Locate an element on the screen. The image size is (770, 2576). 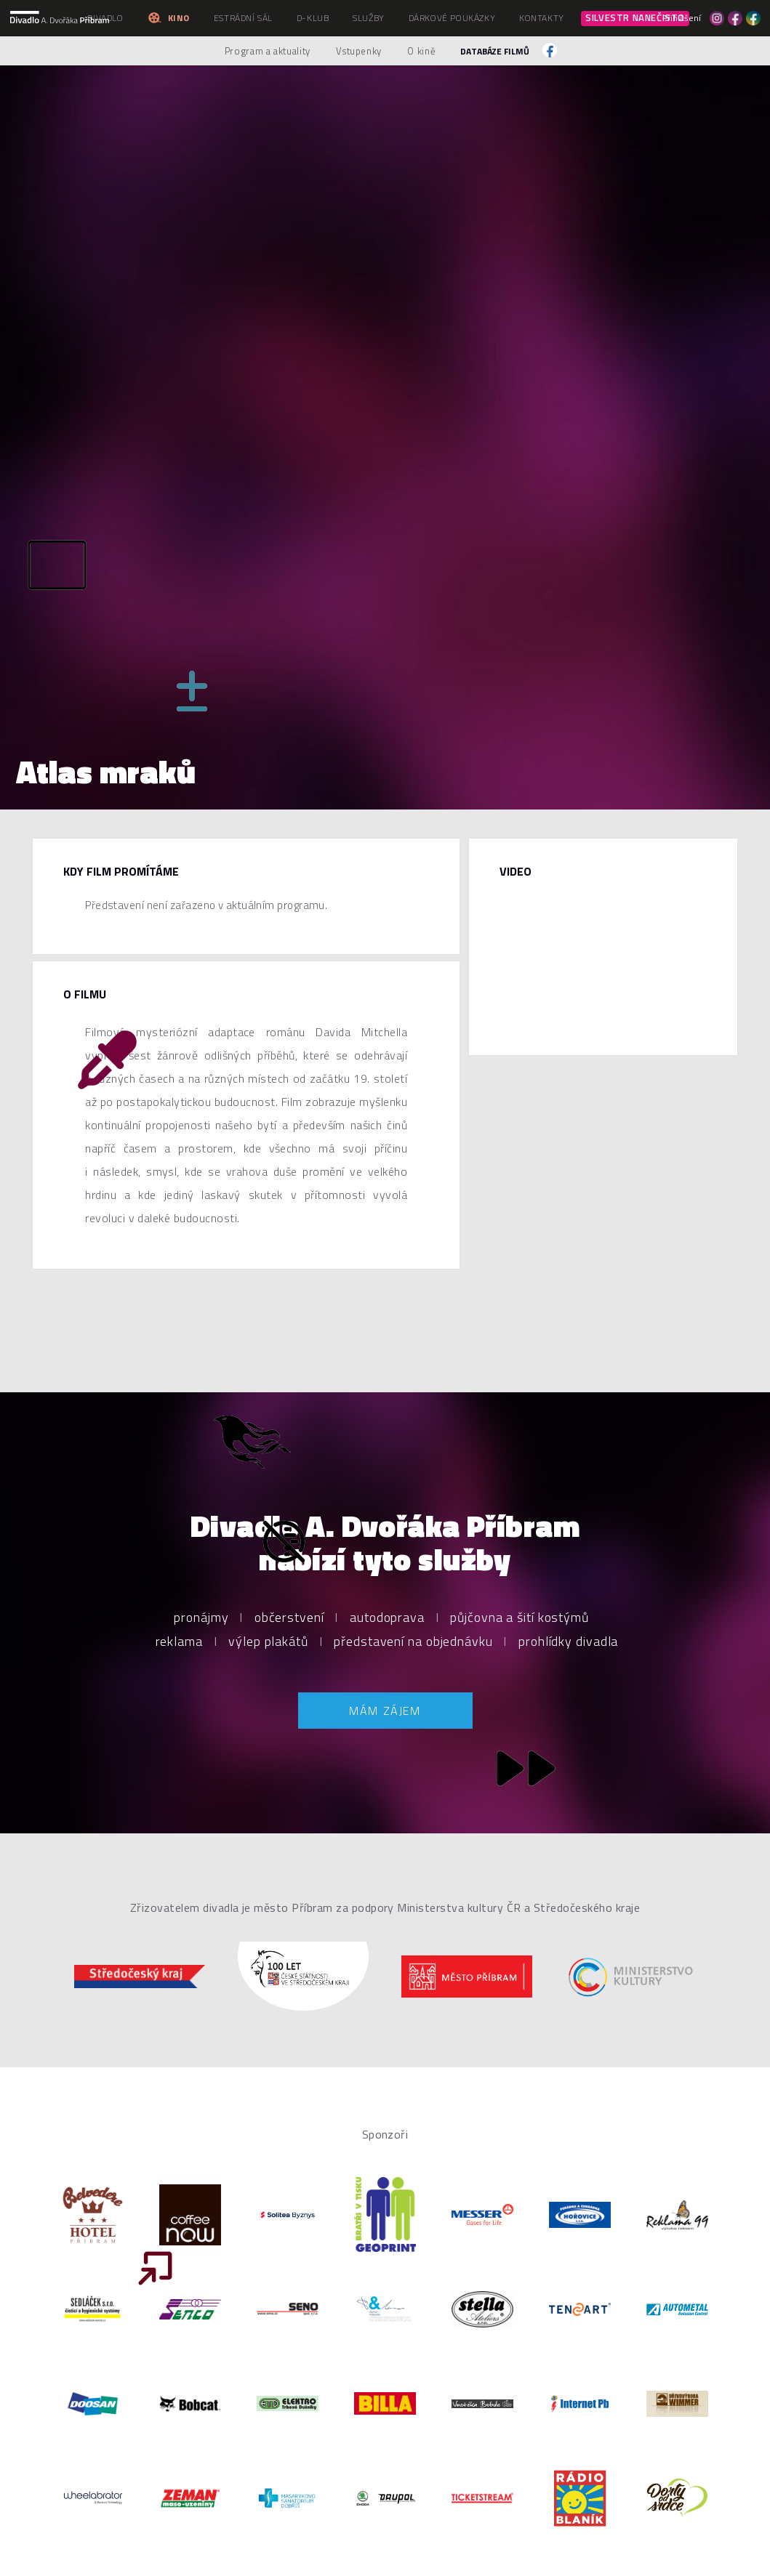
disable shadow effects is located at coordinates (284, 1541).